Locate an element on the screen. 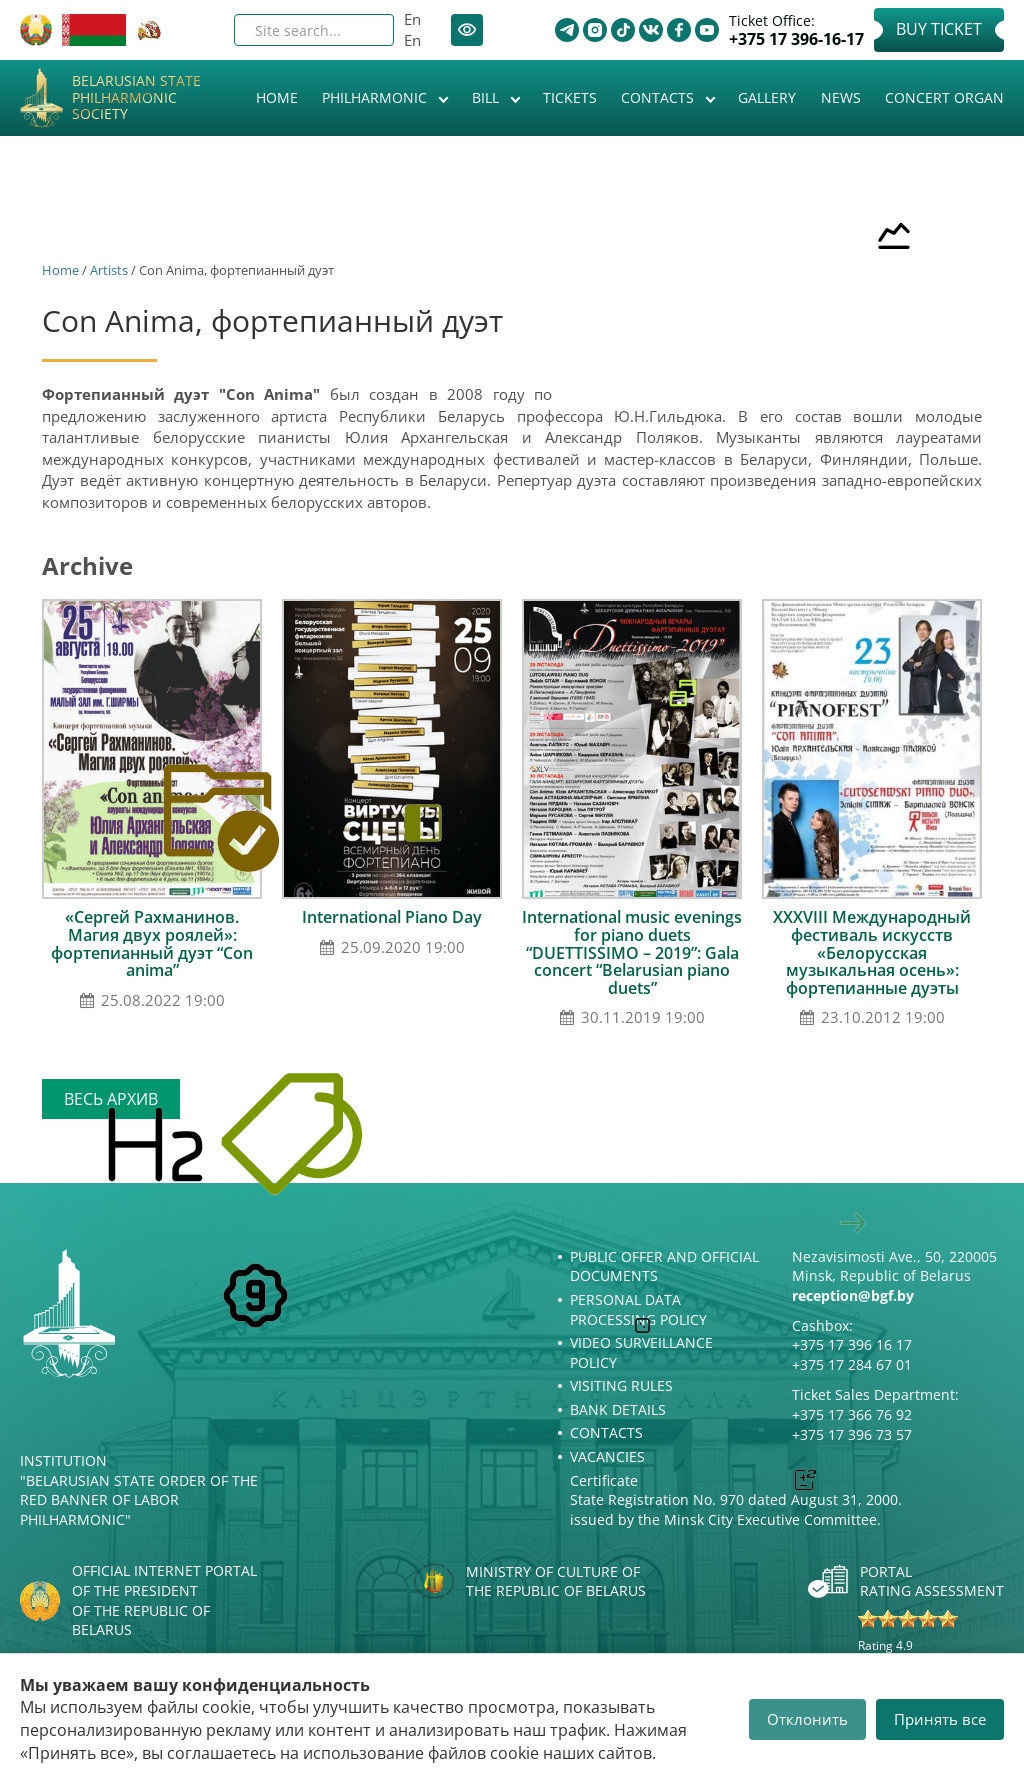 The width and height of the screenshot is (1024, 1785). toggle the left sidebar panel is located at coordinates (423, 823).